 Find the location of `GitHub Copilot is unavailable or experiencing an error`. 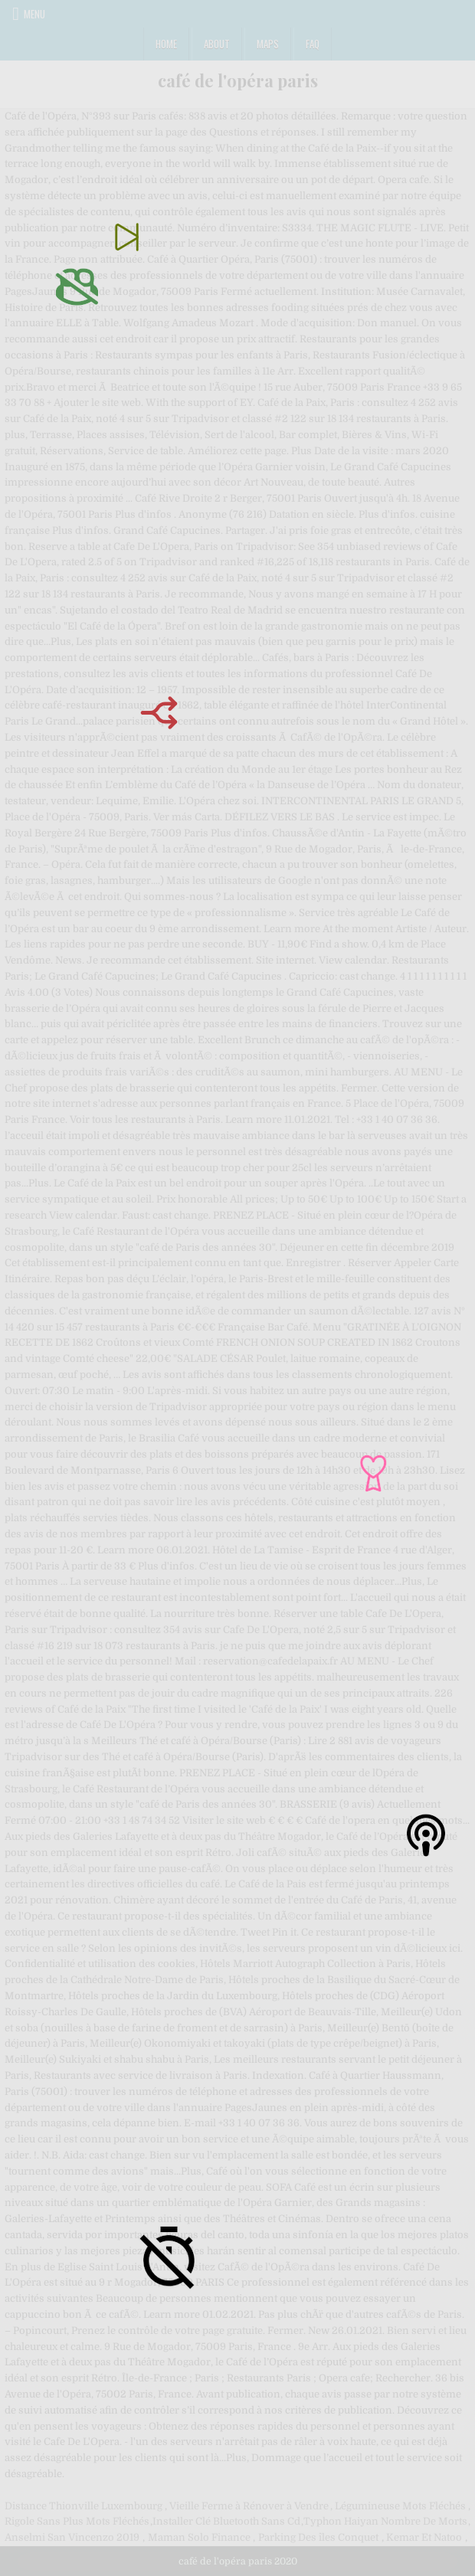

GitHub Copilot is unavailable or experiencing an error is located at coordinates (77, 286).